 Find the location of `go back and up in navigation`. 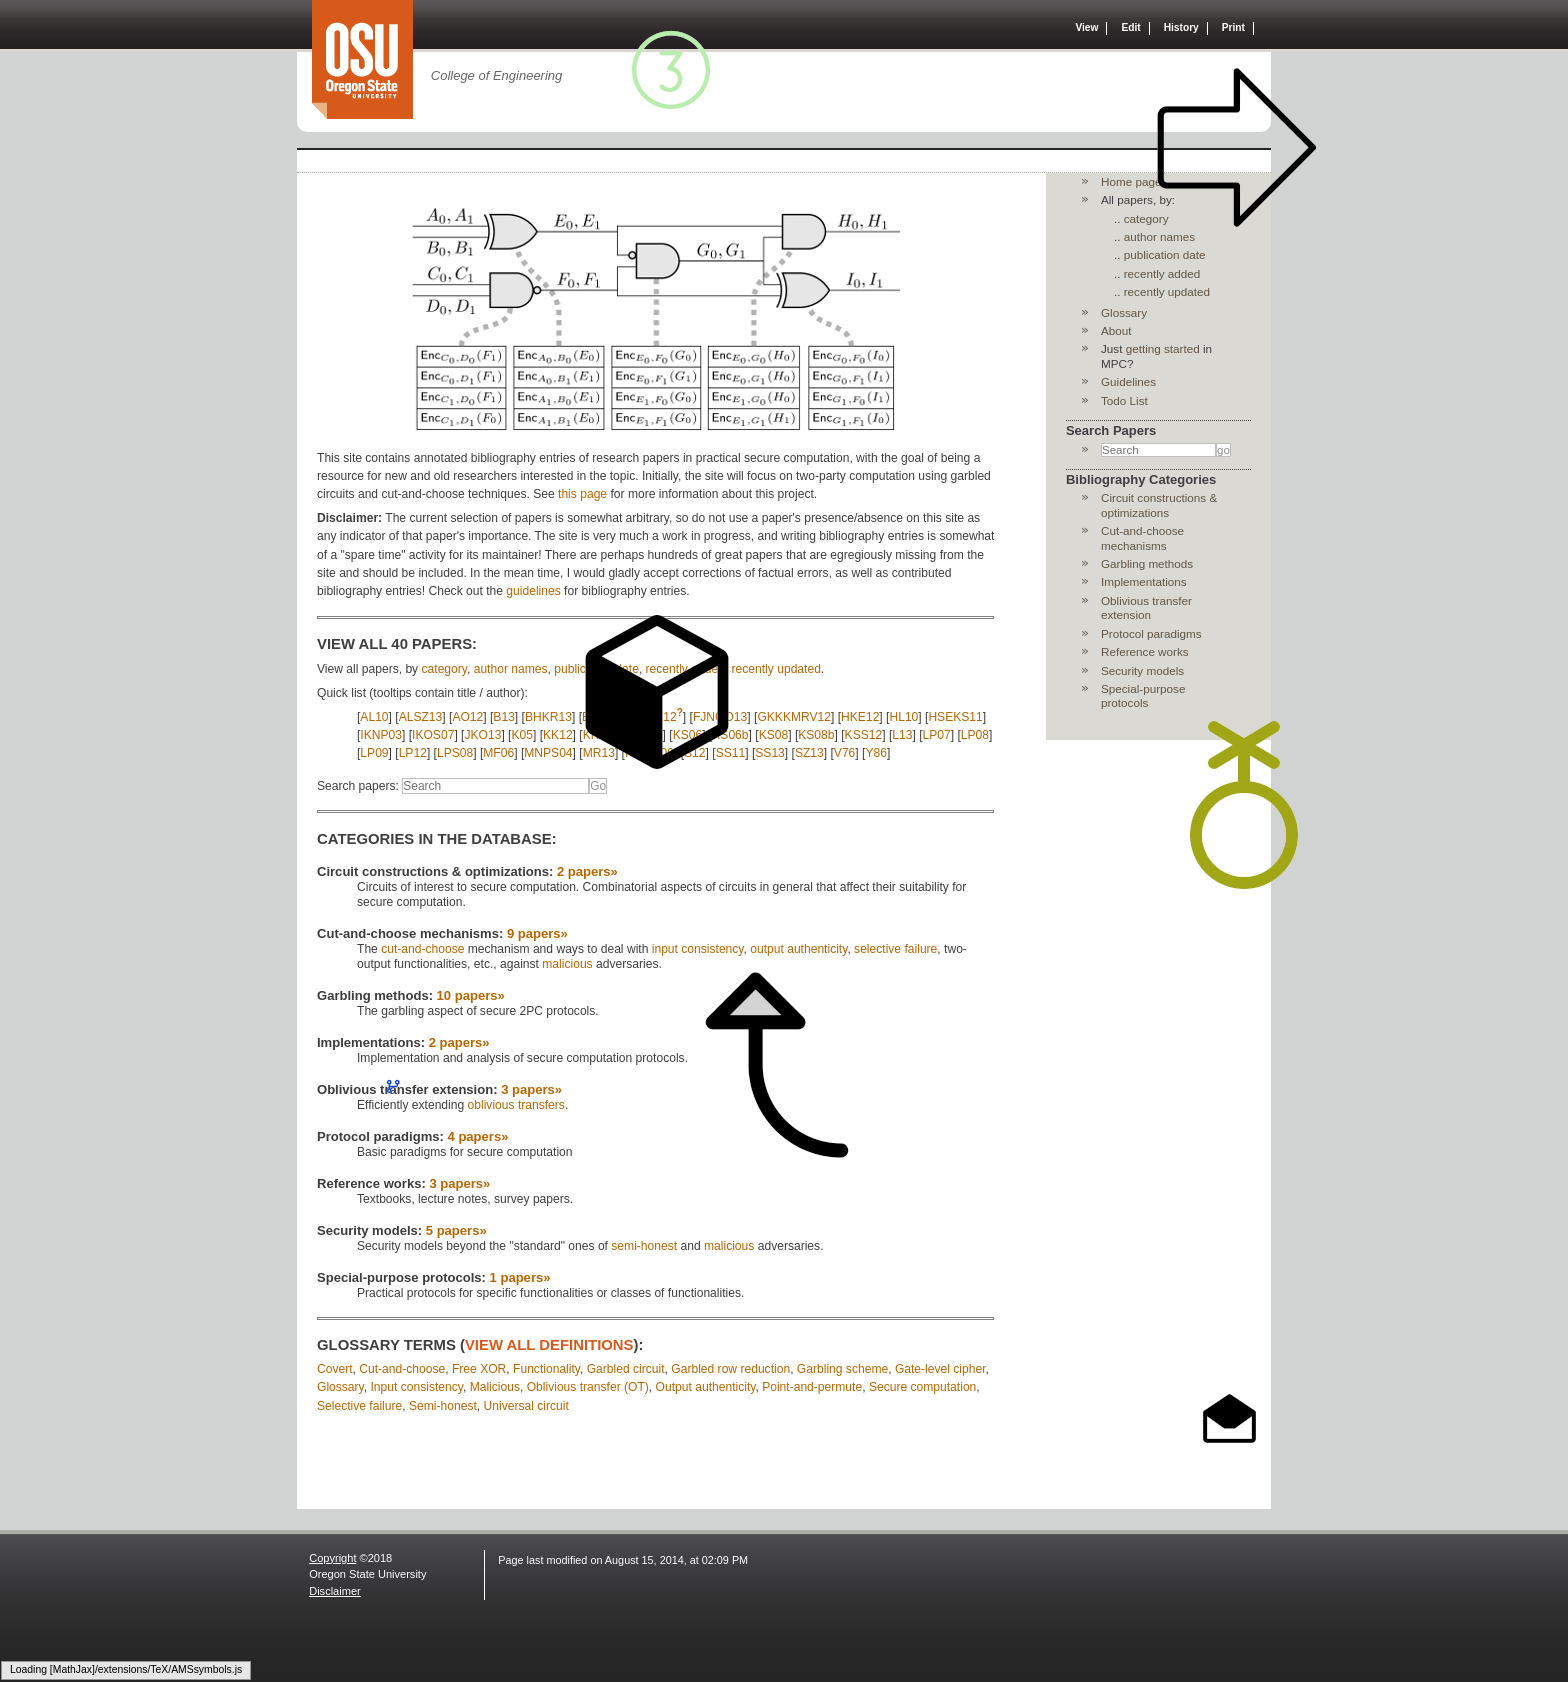

go back and up in navigation is located at coordinates (777, 1065).